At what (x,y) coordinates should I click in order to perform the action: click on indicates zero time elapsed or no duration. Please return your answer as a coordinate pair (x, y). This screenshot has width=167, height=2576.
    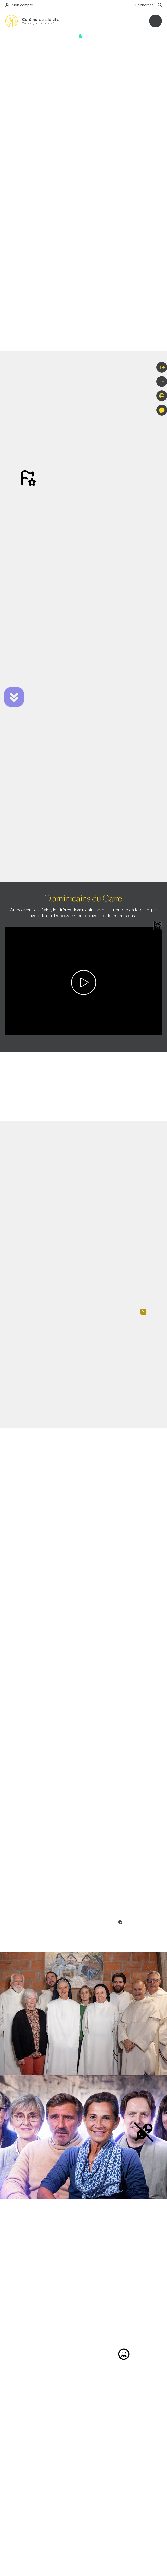
    Looking at the image, I should click on (126, 2179).